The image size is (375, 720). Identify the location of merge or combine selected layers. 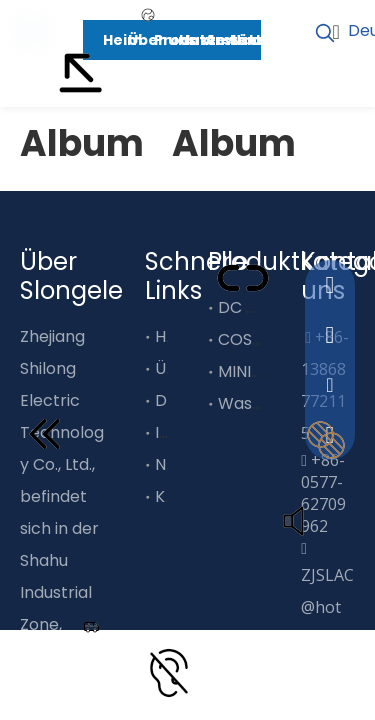
(326, 440).